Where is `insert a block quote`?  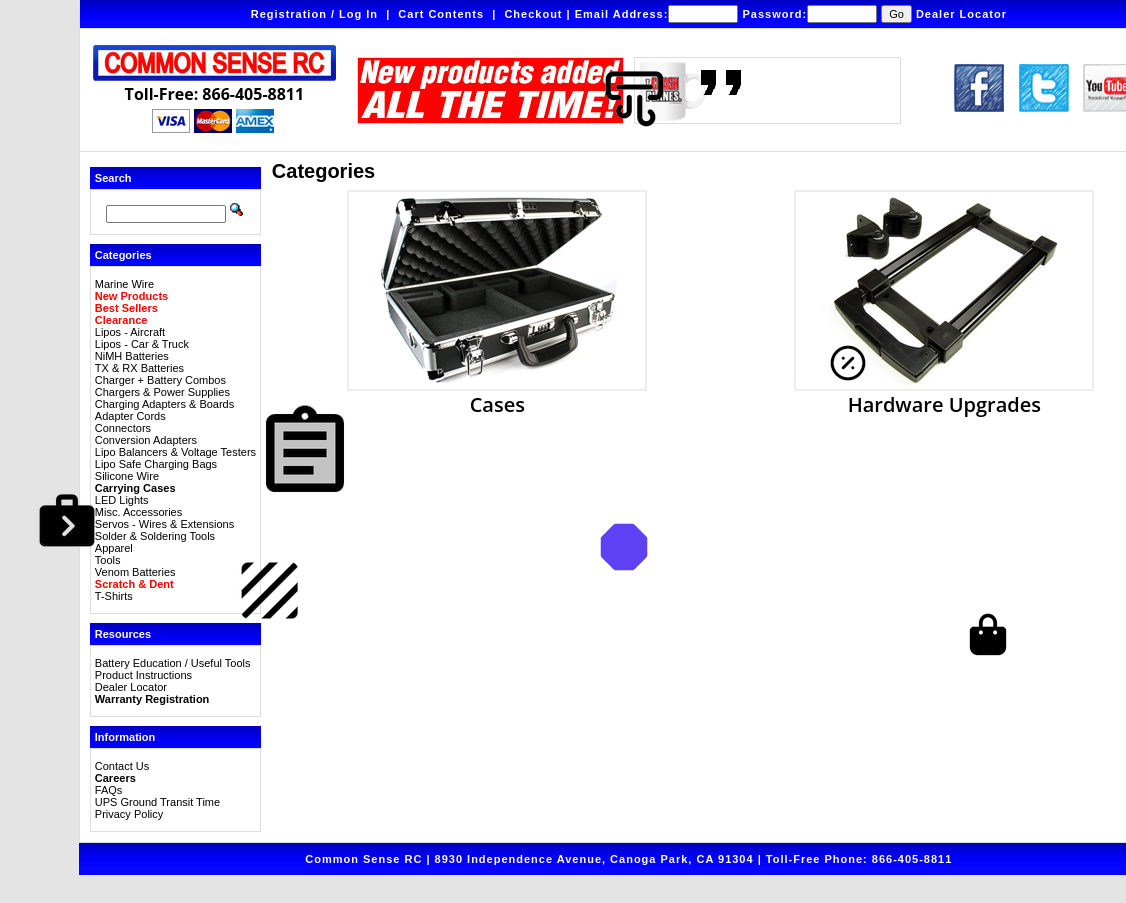
insert a block quote is located at coordinates (721, 83).